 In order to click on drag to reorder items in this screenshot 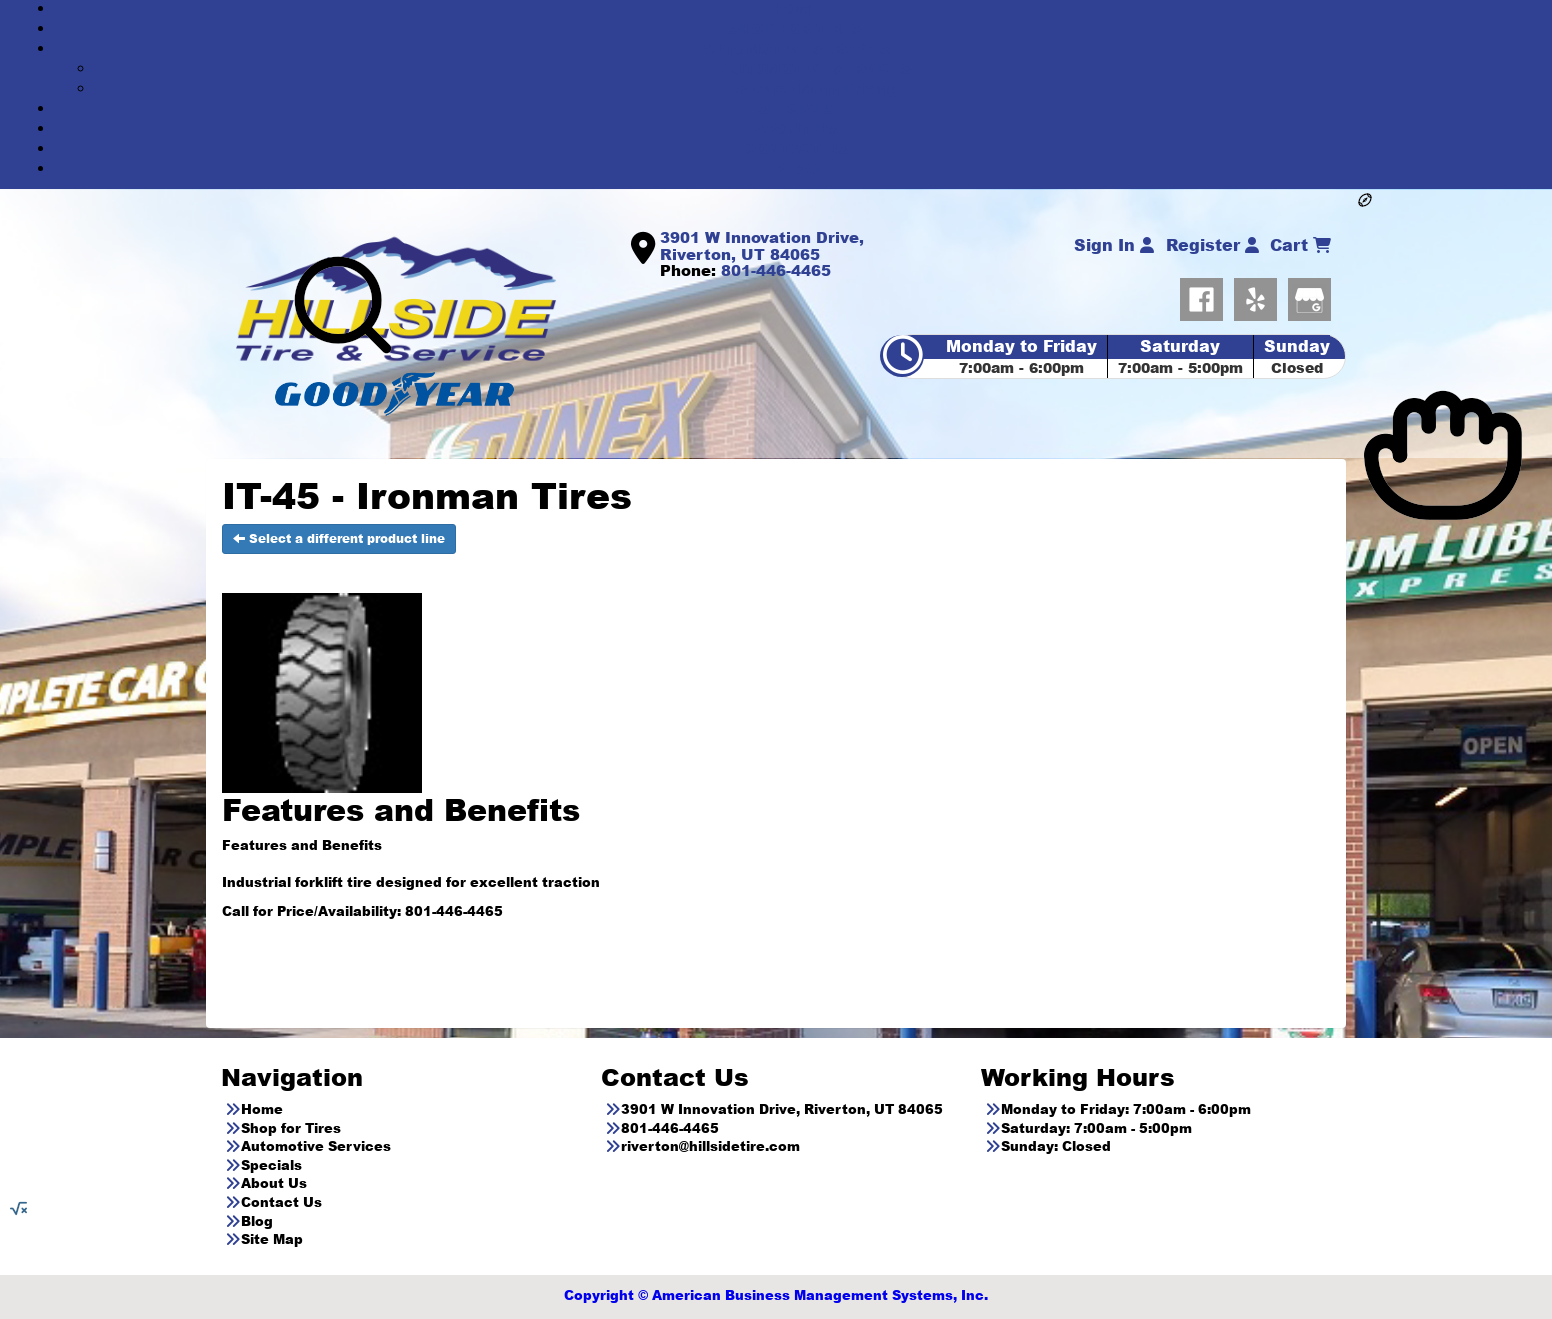, I will do `click(1443, 441)`.